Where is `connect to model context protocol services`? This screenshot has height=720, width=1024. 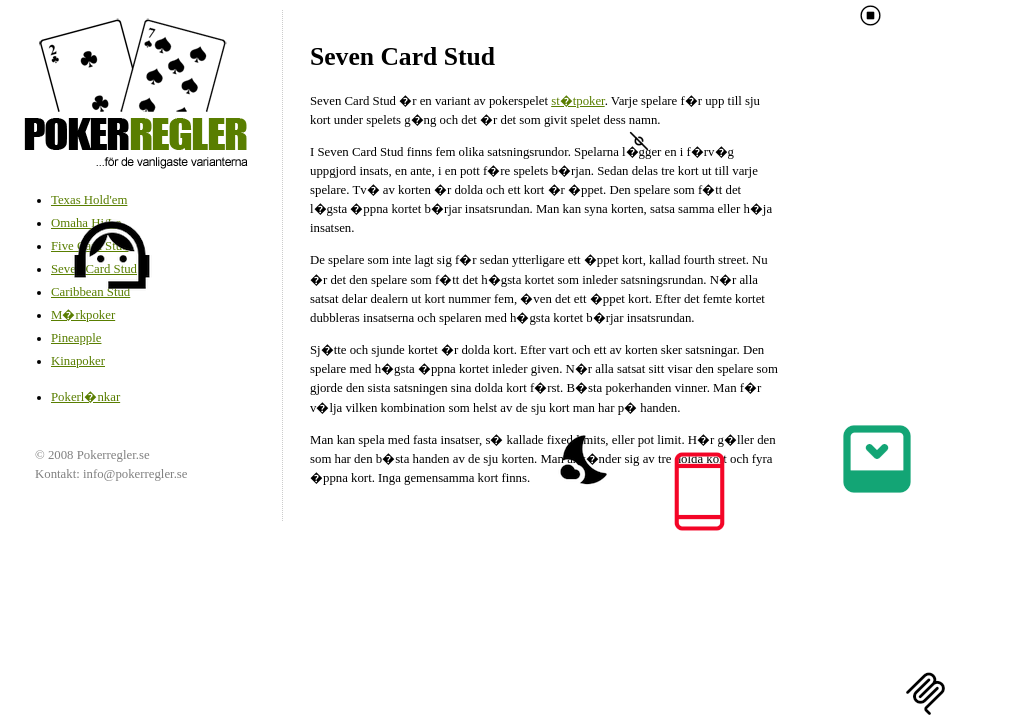 connect to model context protocol services is located at coordinates (925, 693).